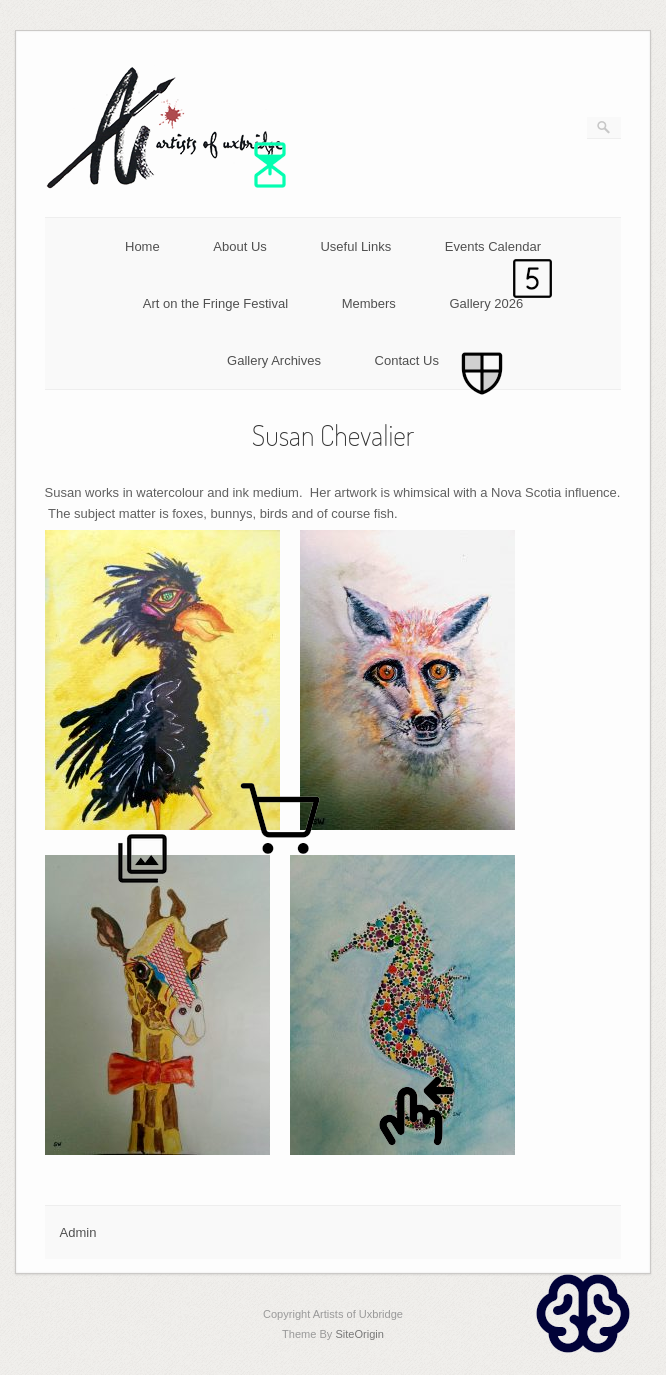 Image resolution: width=666 pixels, height=1375 pixels. I want to click on access AI or smart features, so click(583, 1315).